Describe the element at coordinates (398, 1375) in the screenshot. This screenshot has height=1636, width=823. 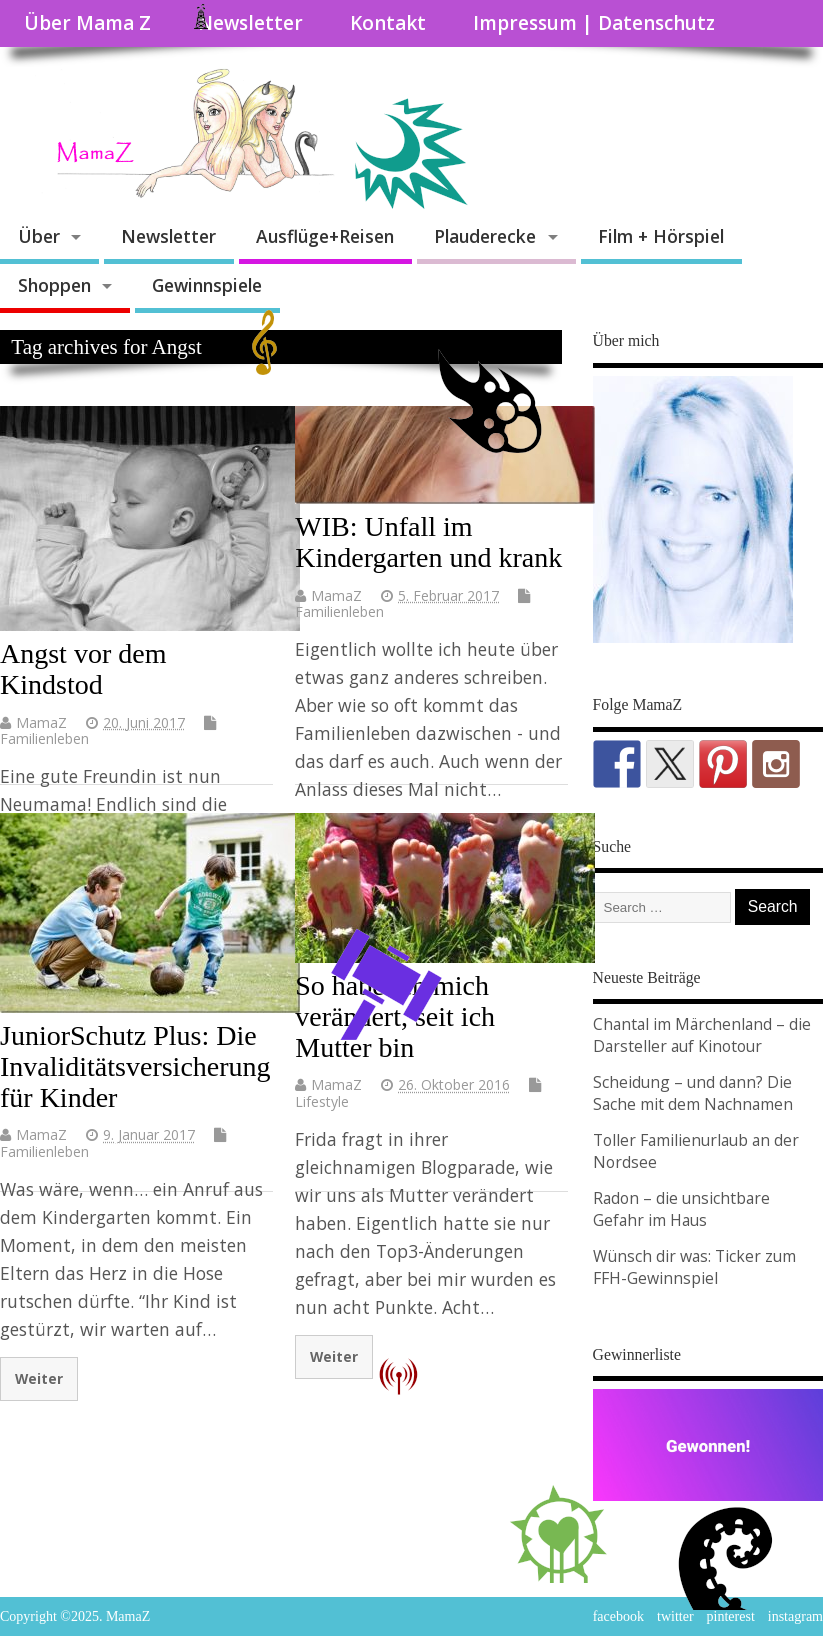
I see `indicates active signal or broadcast status` at that location.